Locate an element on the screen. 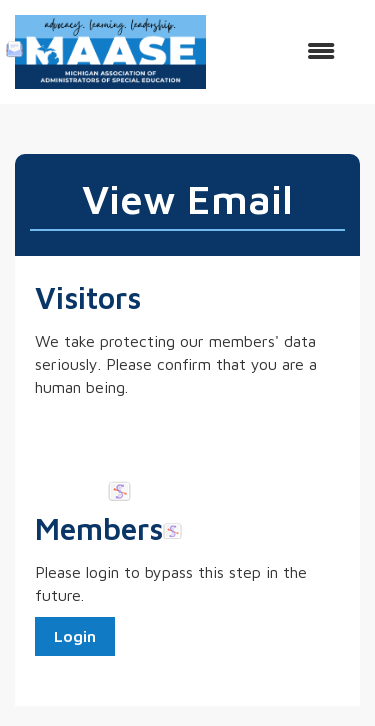  compressed SVG image file is located at coordinates (119, 490).